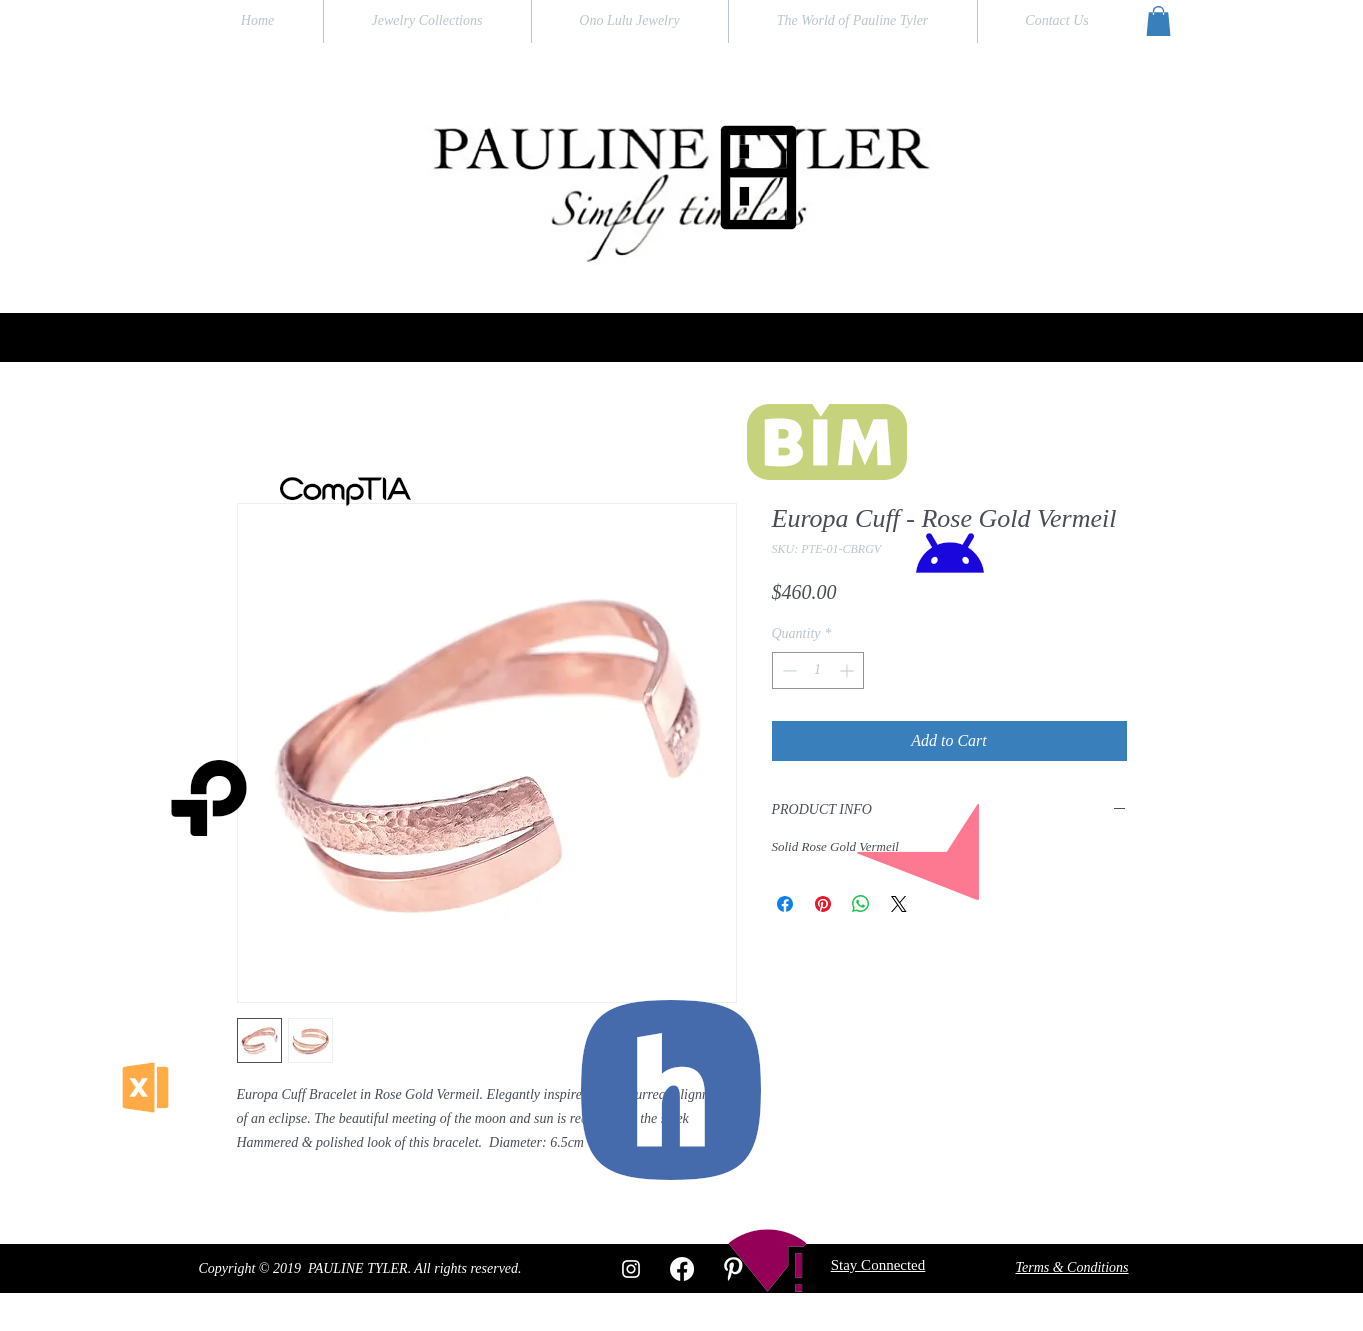  I want to click on android operating system logo, so click(950, 553).